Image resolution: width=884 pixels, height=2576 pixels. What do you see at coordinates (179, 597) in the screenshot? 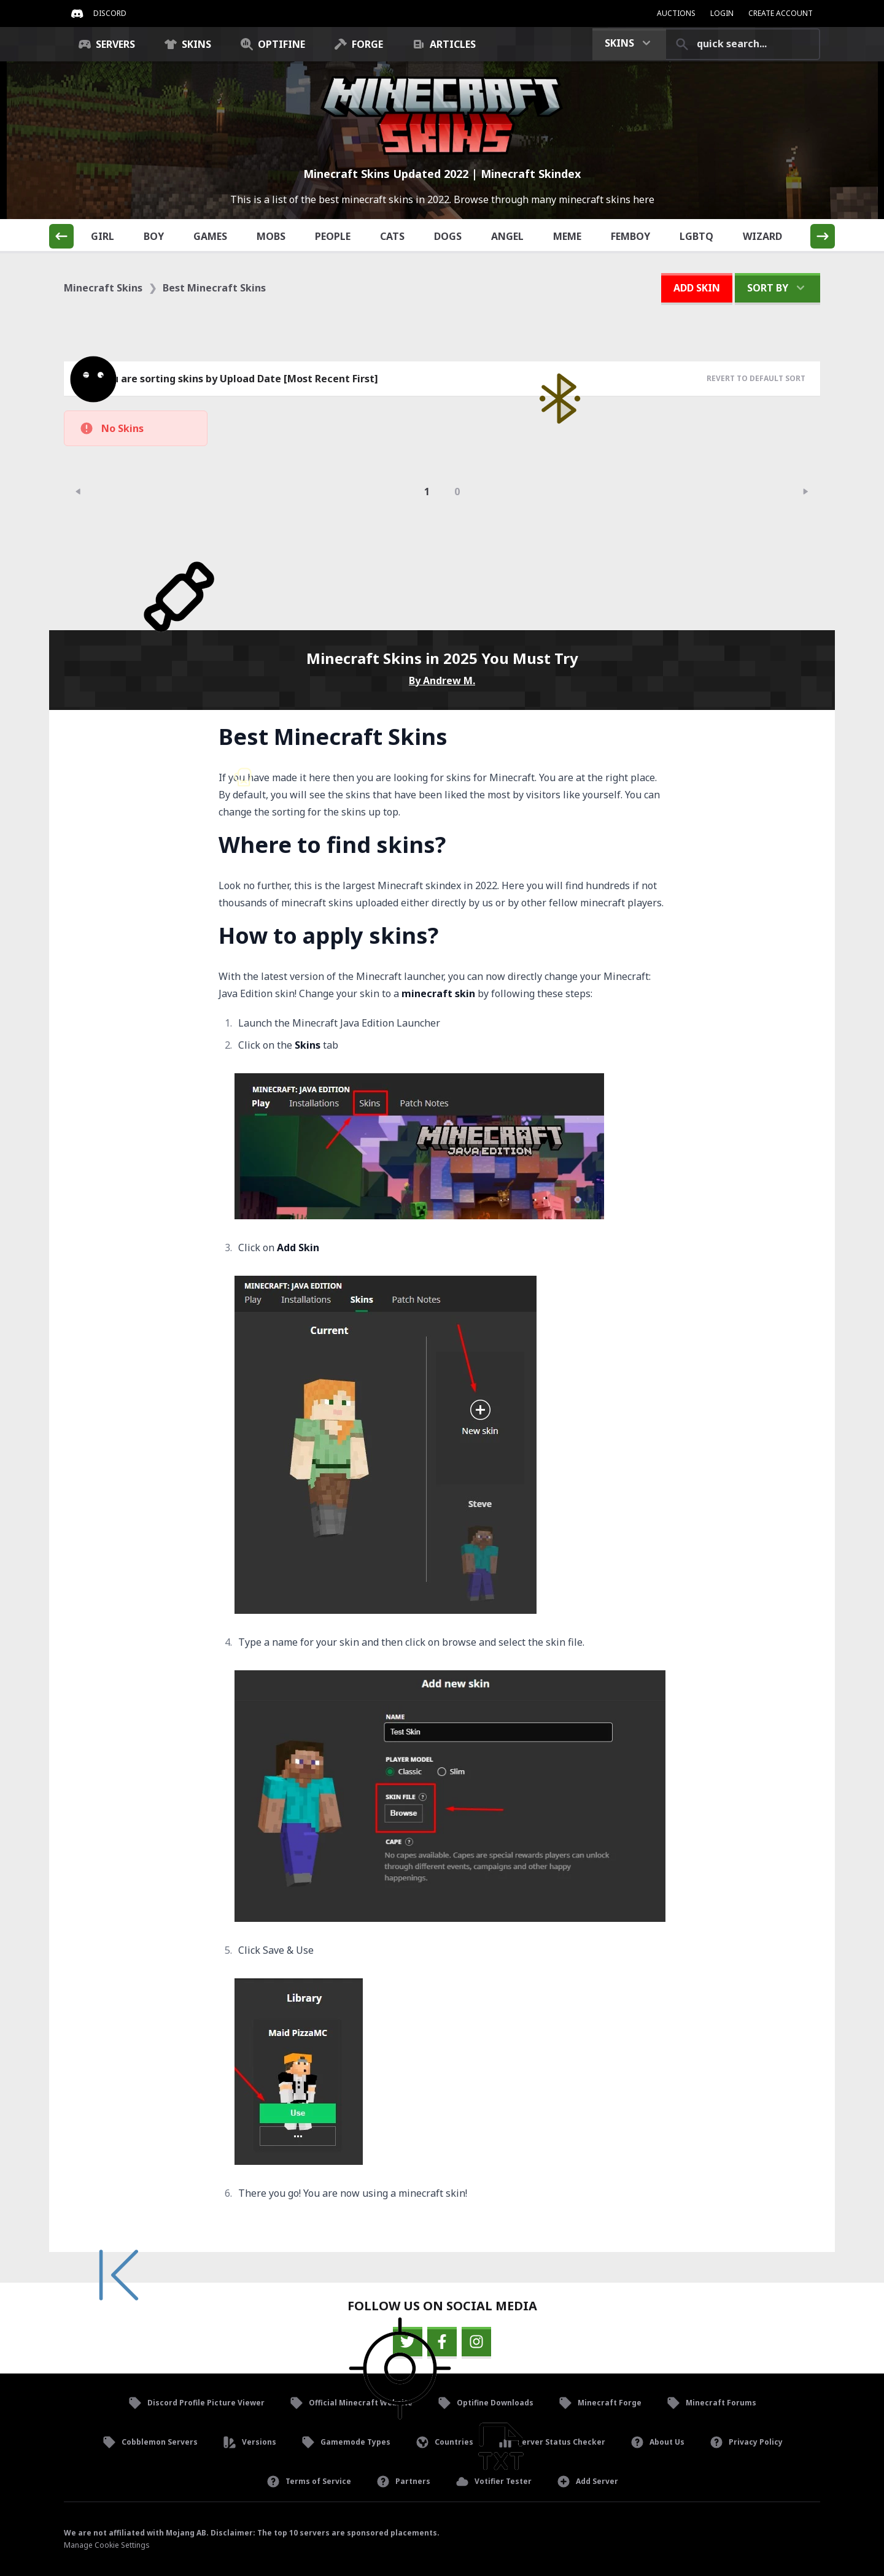
I see `access candy crush or similar game` at bounding box center [179, 597].